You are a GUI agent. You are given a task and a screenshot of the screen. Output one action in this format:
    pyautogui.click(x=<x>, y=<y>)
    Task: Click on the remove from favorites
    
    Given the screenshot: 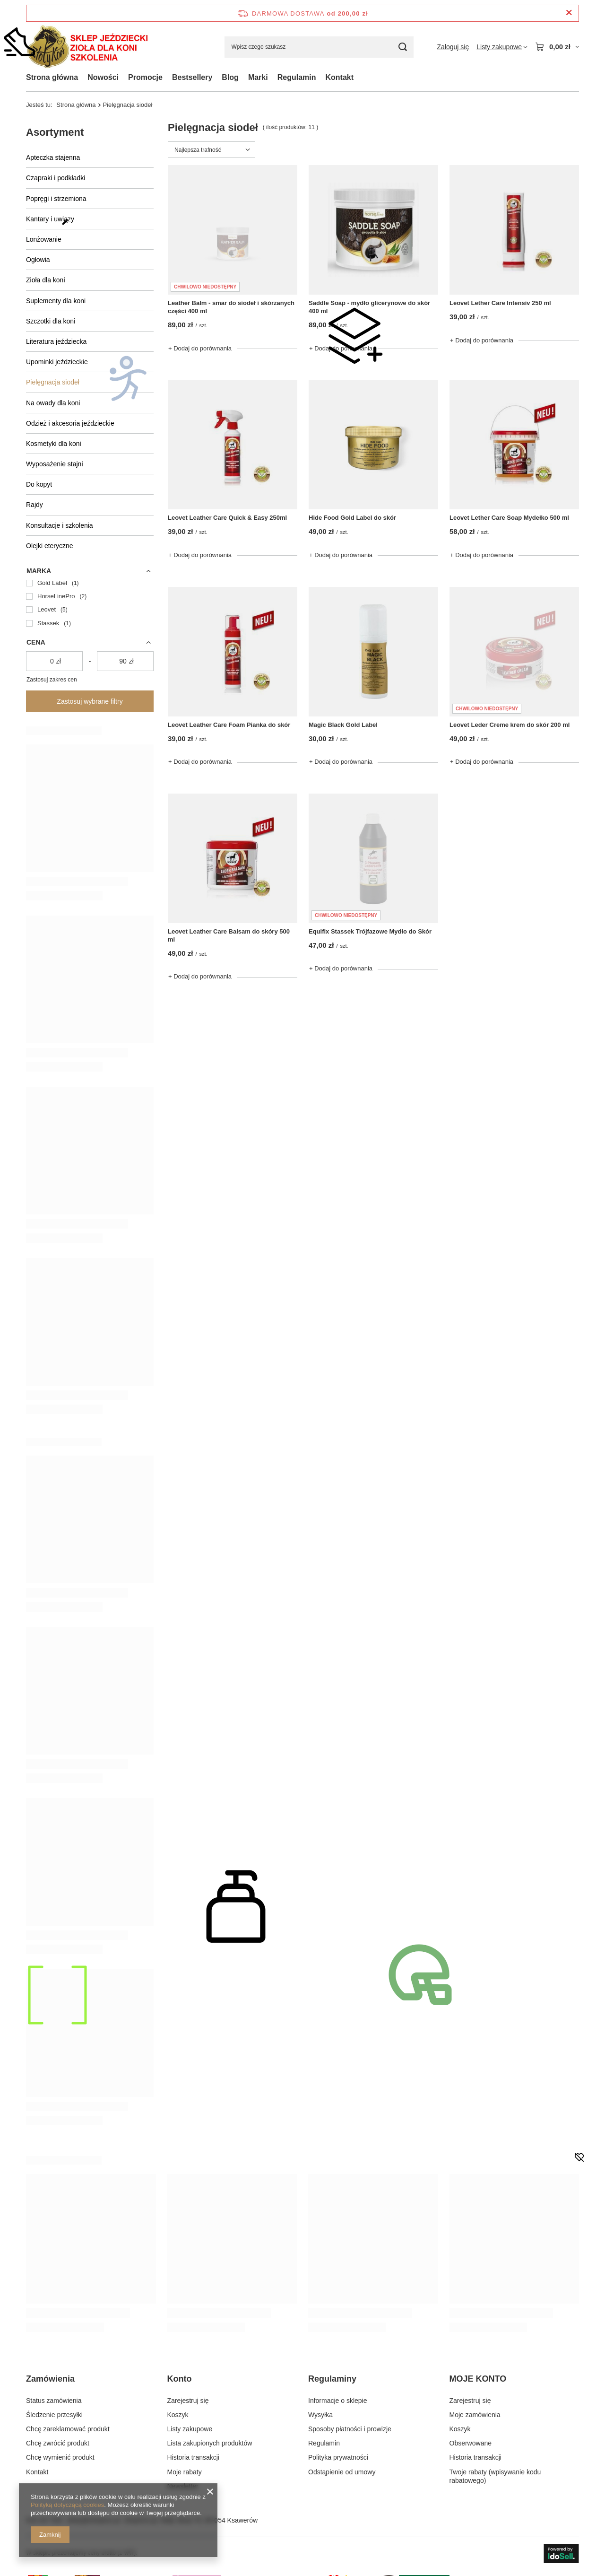 What is the action you would take?
    pyautogui.click(x=579, y=2157)
    